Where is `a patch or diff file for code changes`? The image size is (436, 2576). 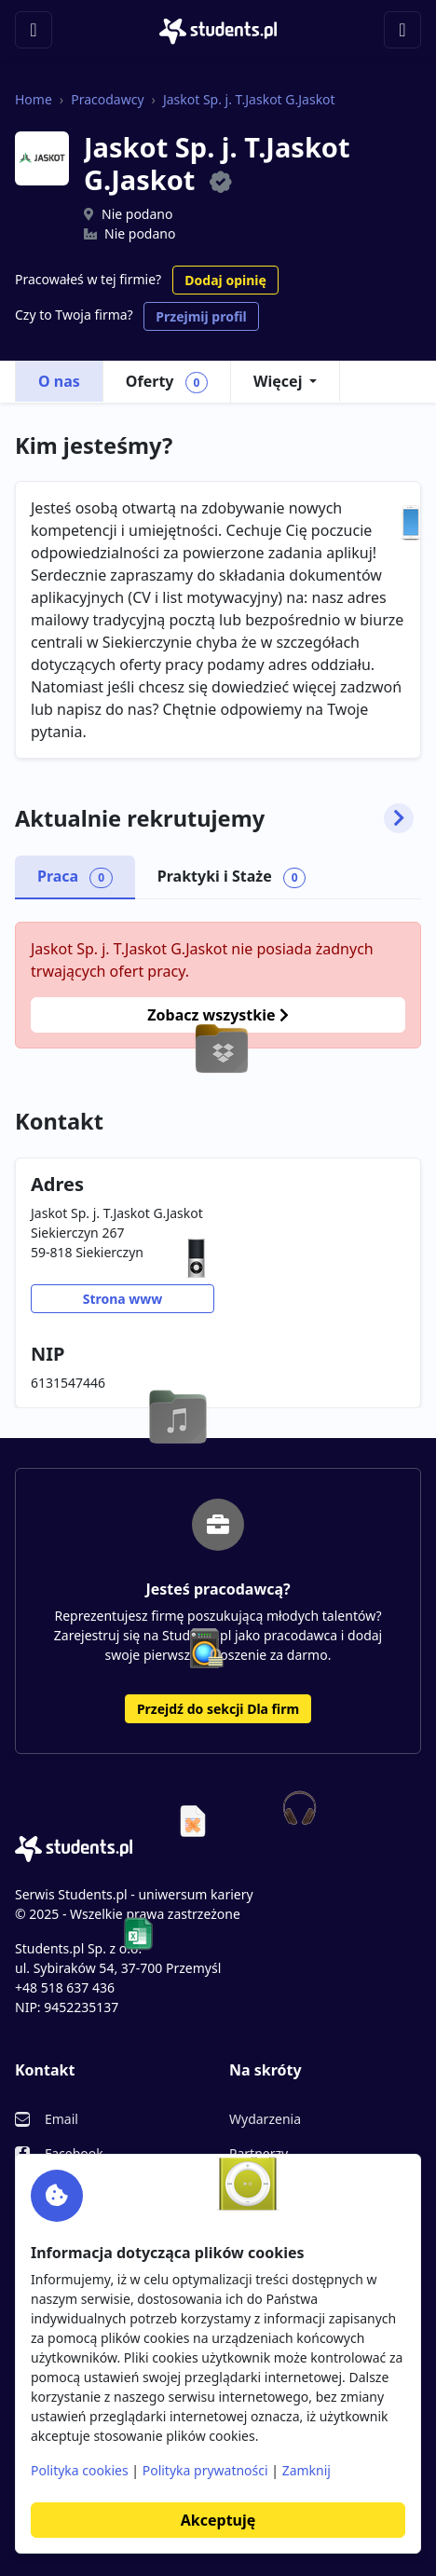
a patch or diff file for code changes is located at coordinates (193, 1821).